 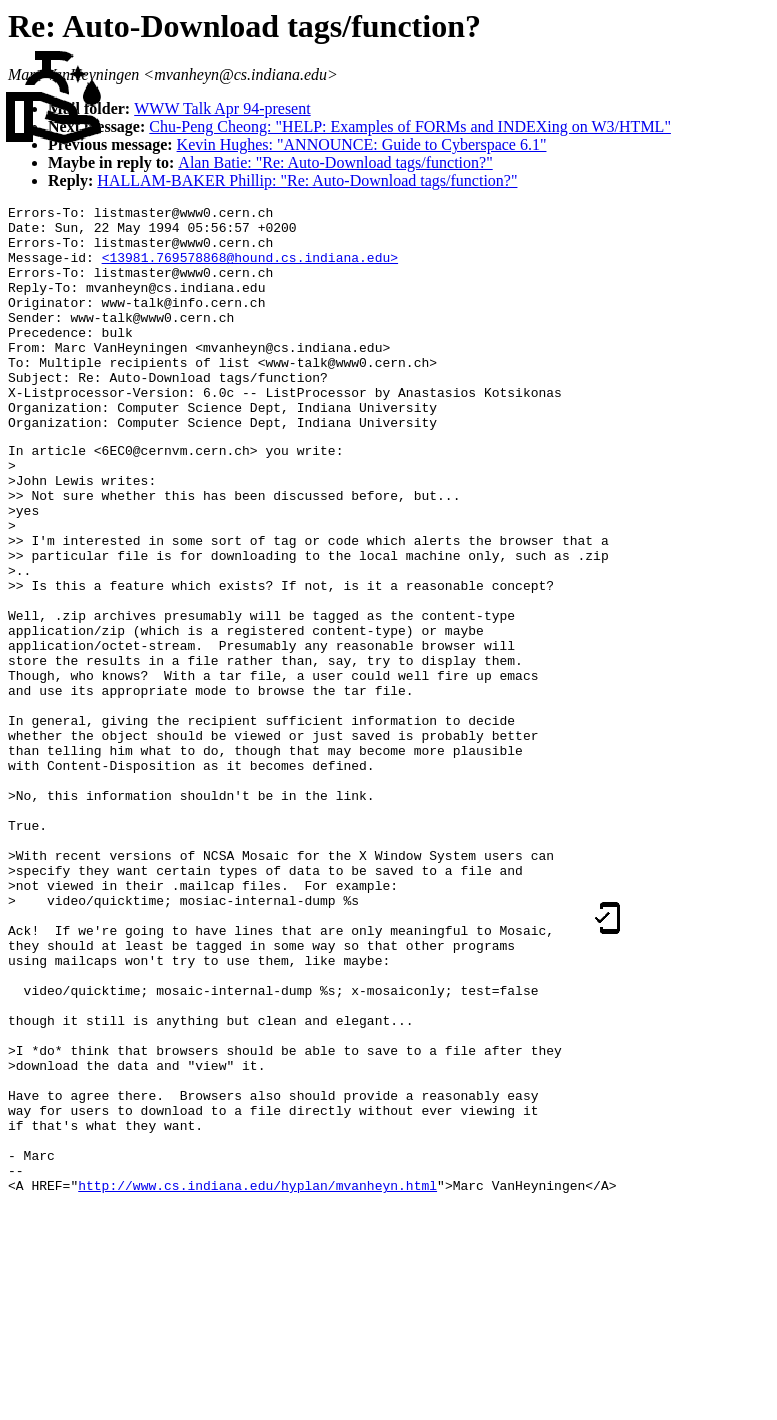 What do you see at coordinates (607, 918) in the screenshot?
I see `indicates mobile-friendly or responsive design` at bounding box center [607, 918].